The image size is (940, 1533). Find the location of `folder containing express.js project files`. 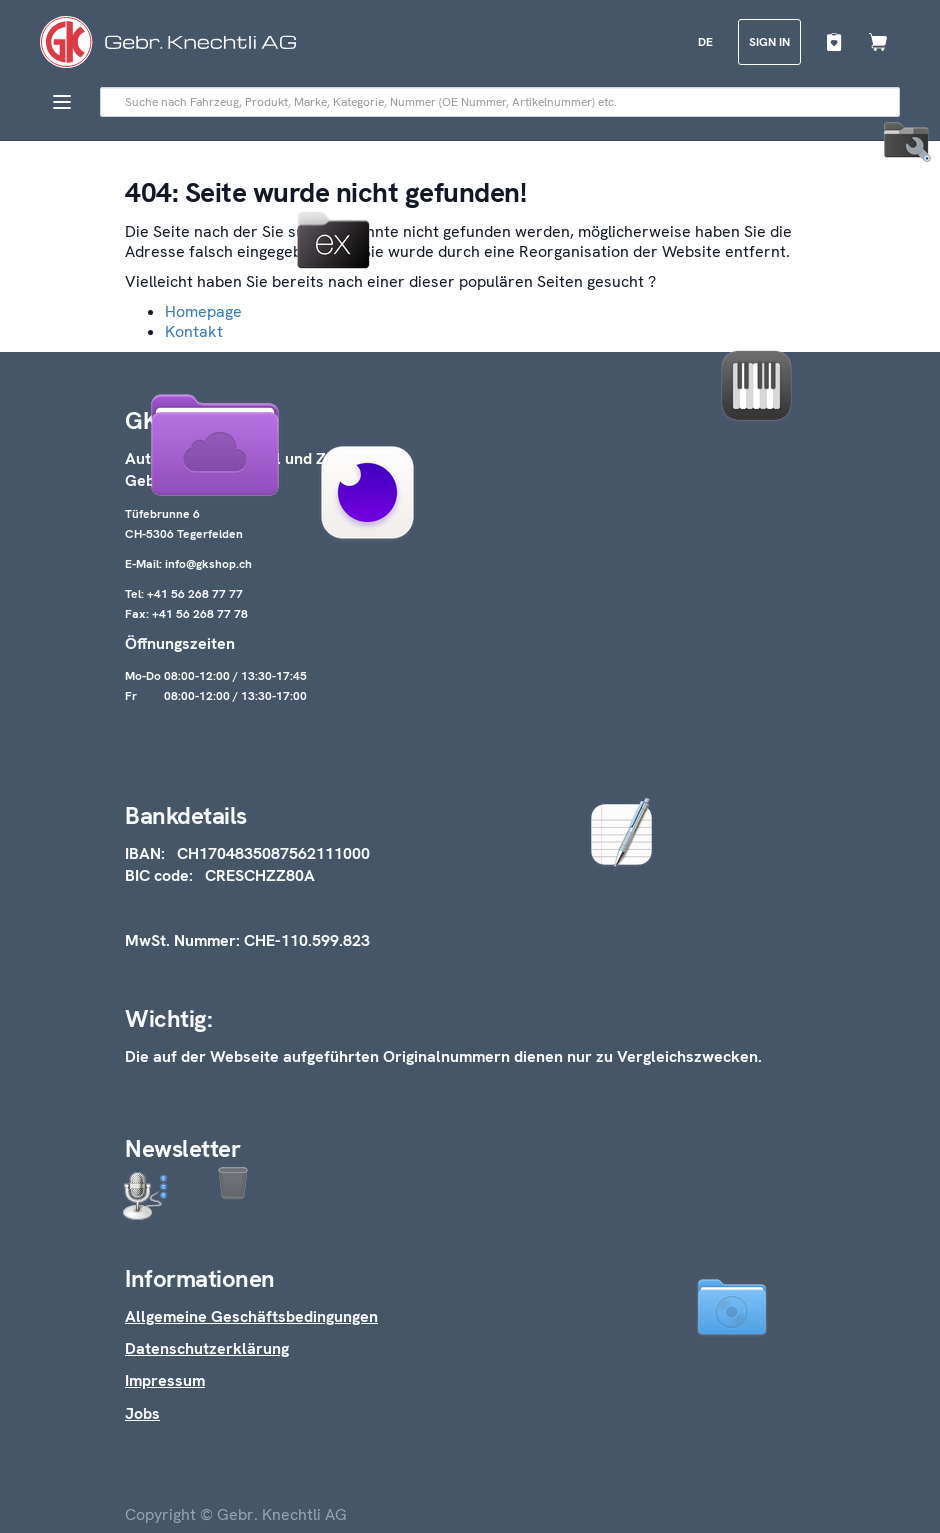

folder containing express.js project files is located at coordinates (333, 242).